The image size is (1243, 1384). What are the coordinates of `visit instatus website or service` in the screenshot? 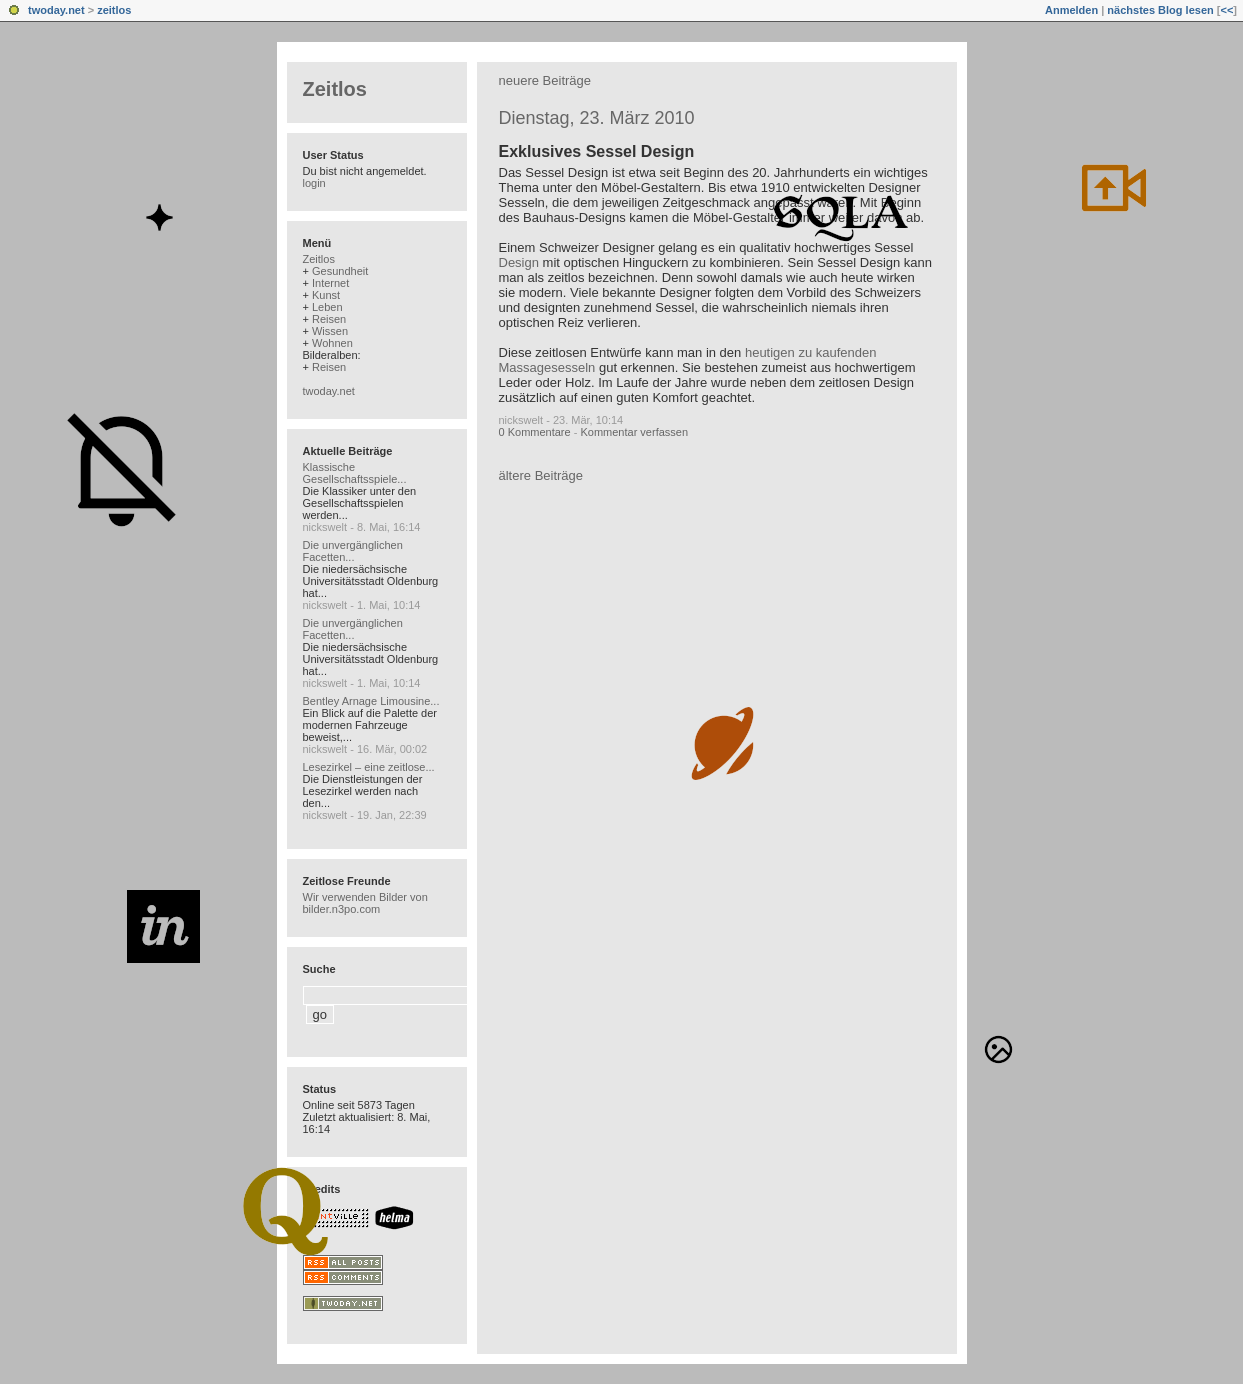 It's located at (722, 743).